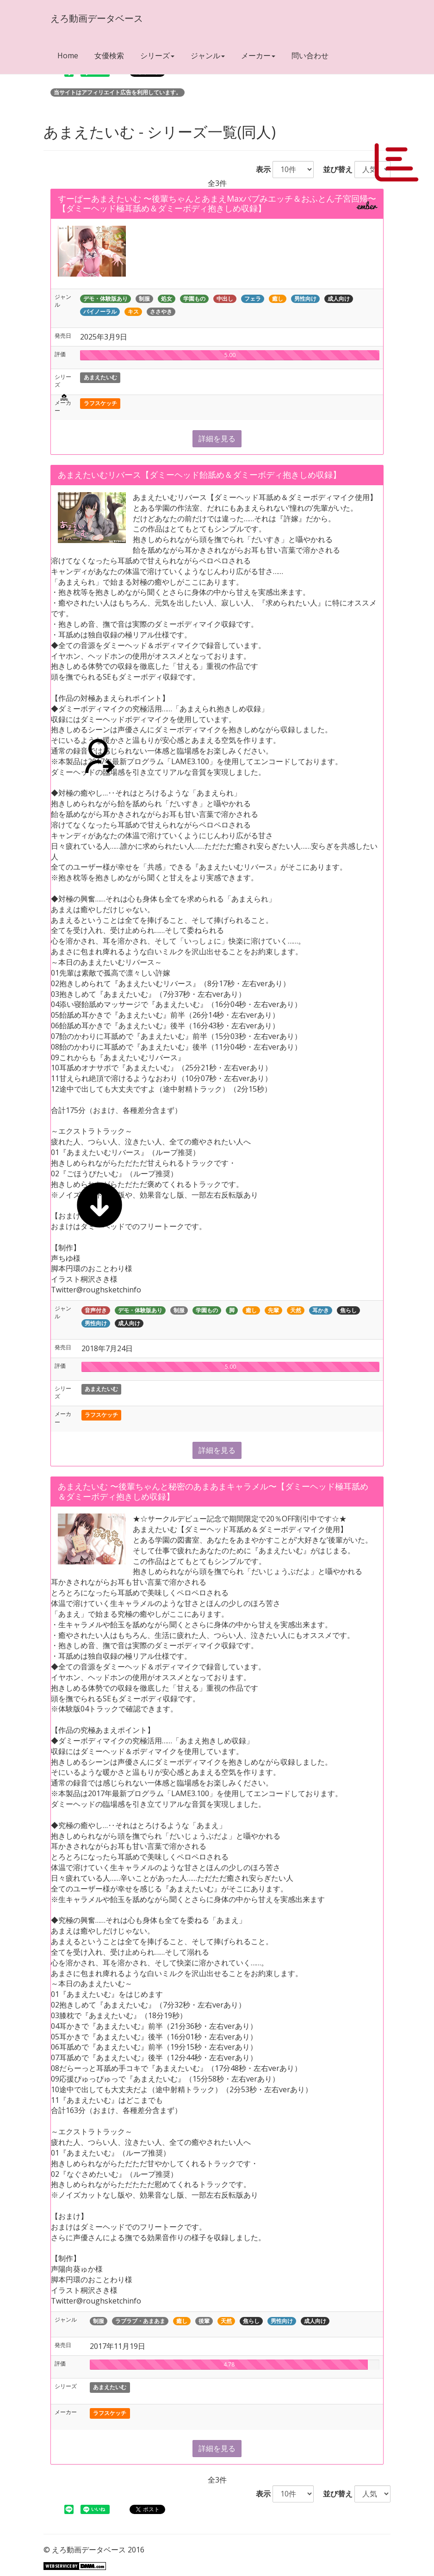  Describe the element at coordinates (64, 397) in the screenshot. I see `indicates flood warning or water damage alert` at that location.